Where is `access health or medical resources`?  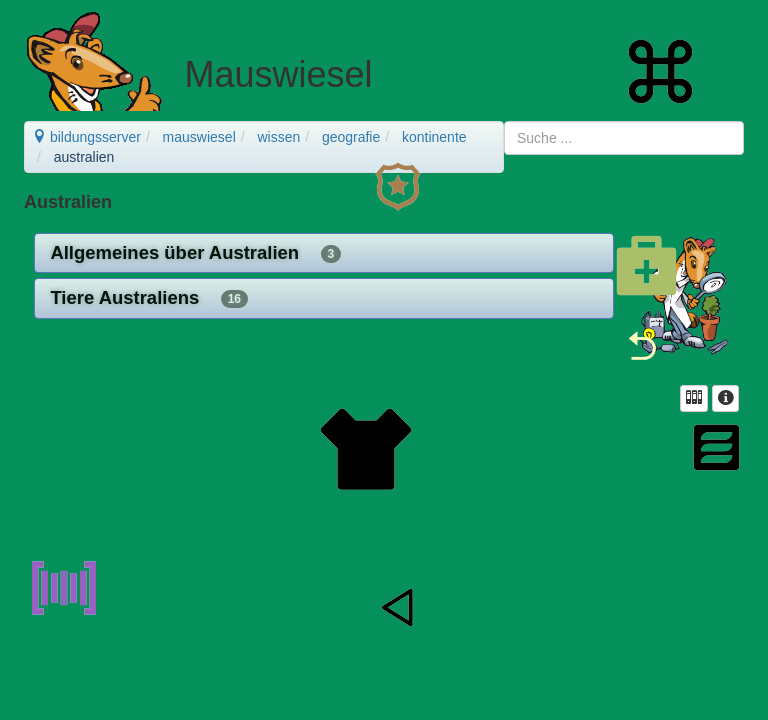
access health or medical resources is located at coordinates (646, 268).